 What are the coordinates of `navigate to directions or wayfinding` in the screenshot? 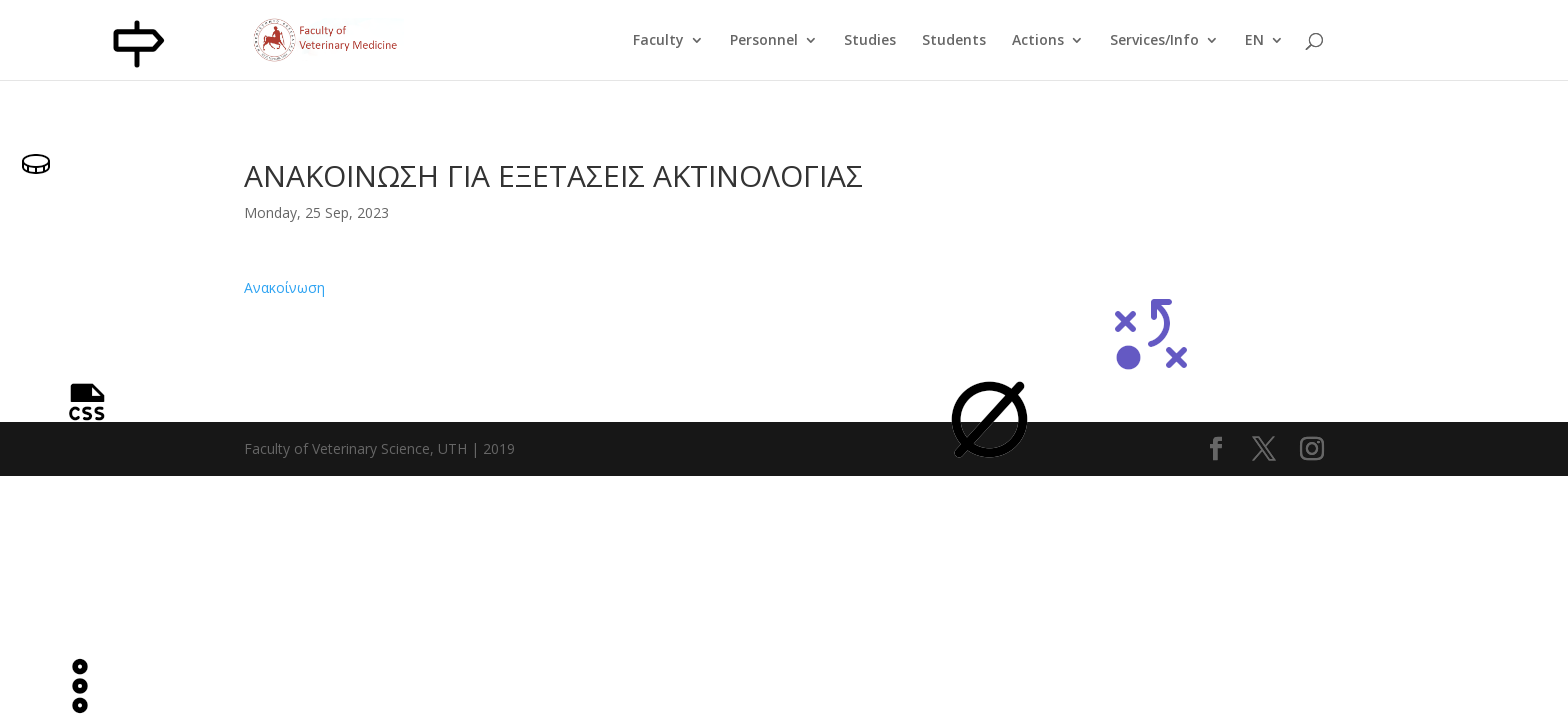 It's located at (137, 44).